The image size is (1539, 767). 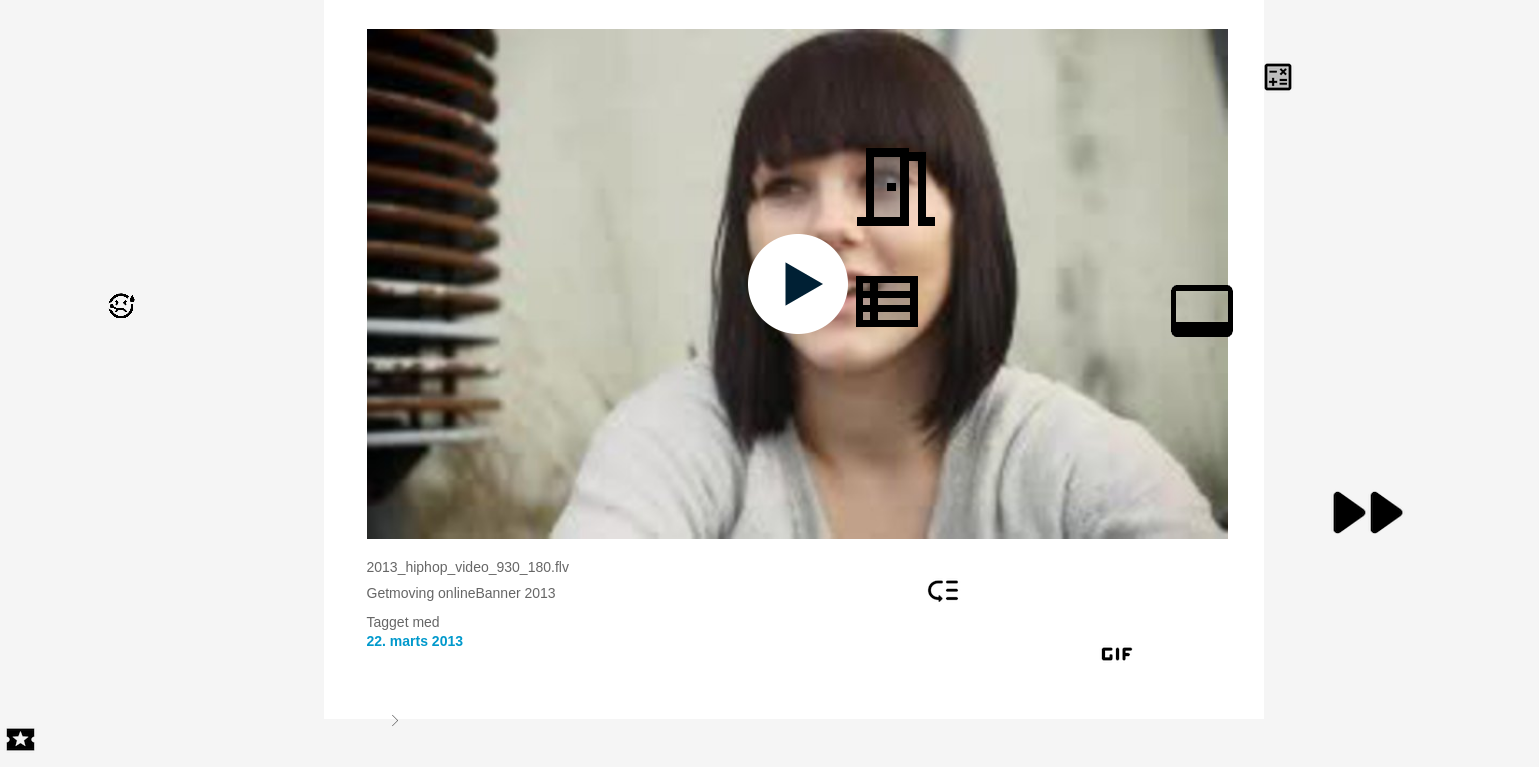 What do you see at coordinates (20, 739) in the screenshot?
I see `view local events or activities` at bounding box center [20, 739].